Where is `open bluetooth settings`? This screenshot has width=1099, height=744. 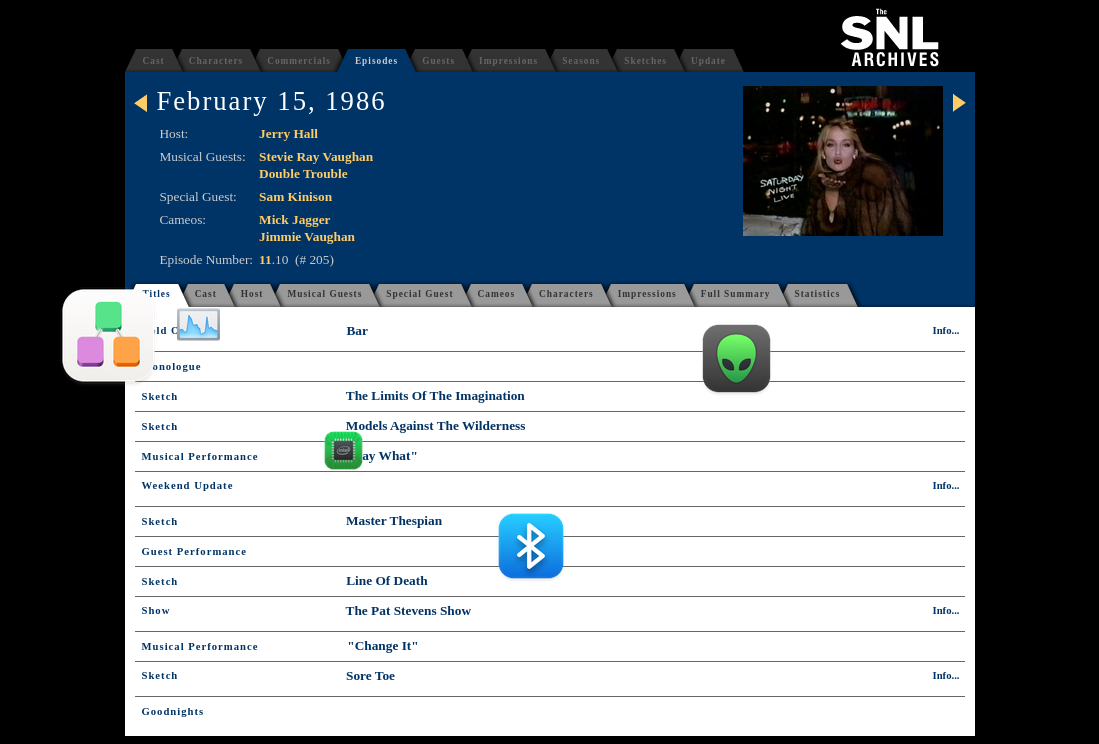
open bluetooth settings is located at coordinates (531, 546).